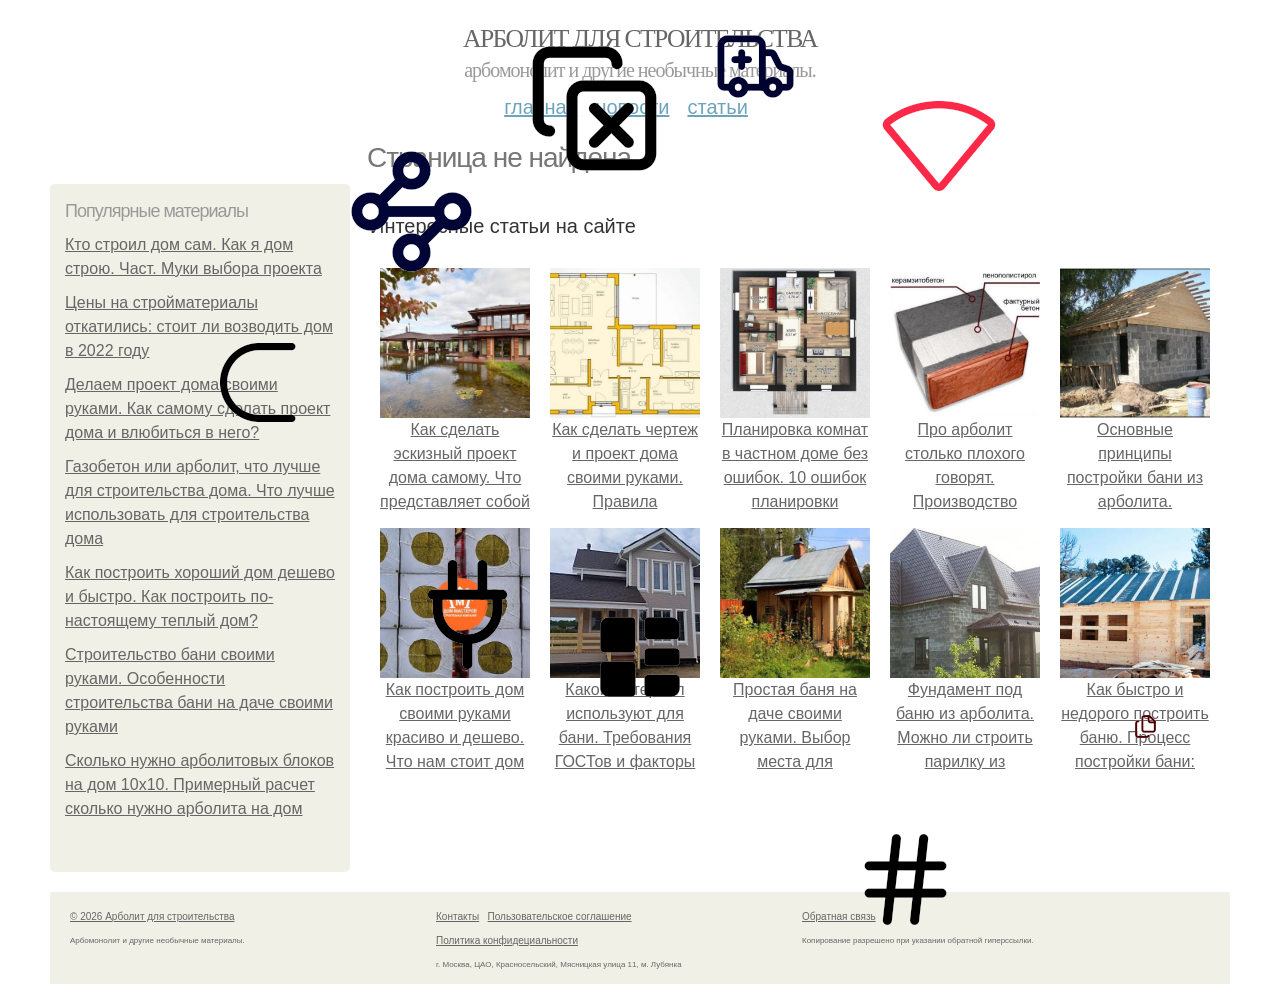 The width and height of the screenshot is (1280, 984). What do you see at coordinates (594, 108) in the screenshot?
I see `cancel or clear clipboard content` at bounding box center [594, 108].